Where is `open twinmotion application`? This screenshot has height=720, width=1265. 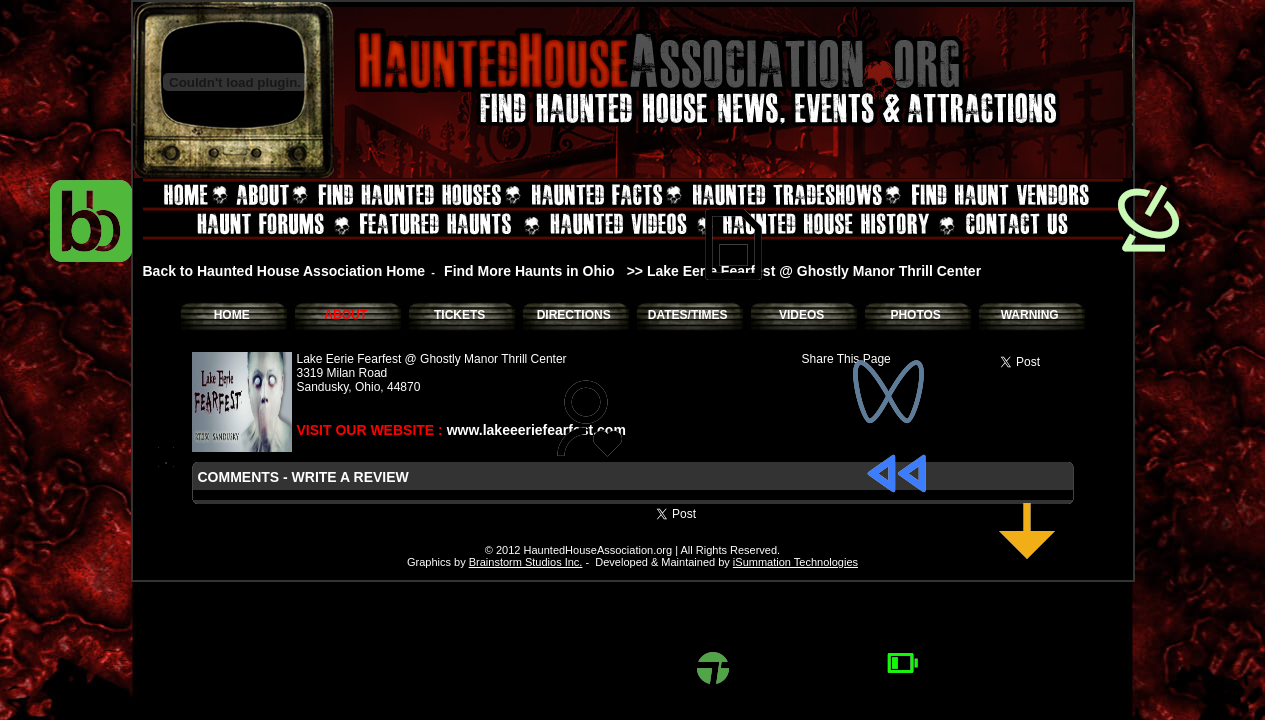
open twinmotion application is located at coordinates (713, 668).